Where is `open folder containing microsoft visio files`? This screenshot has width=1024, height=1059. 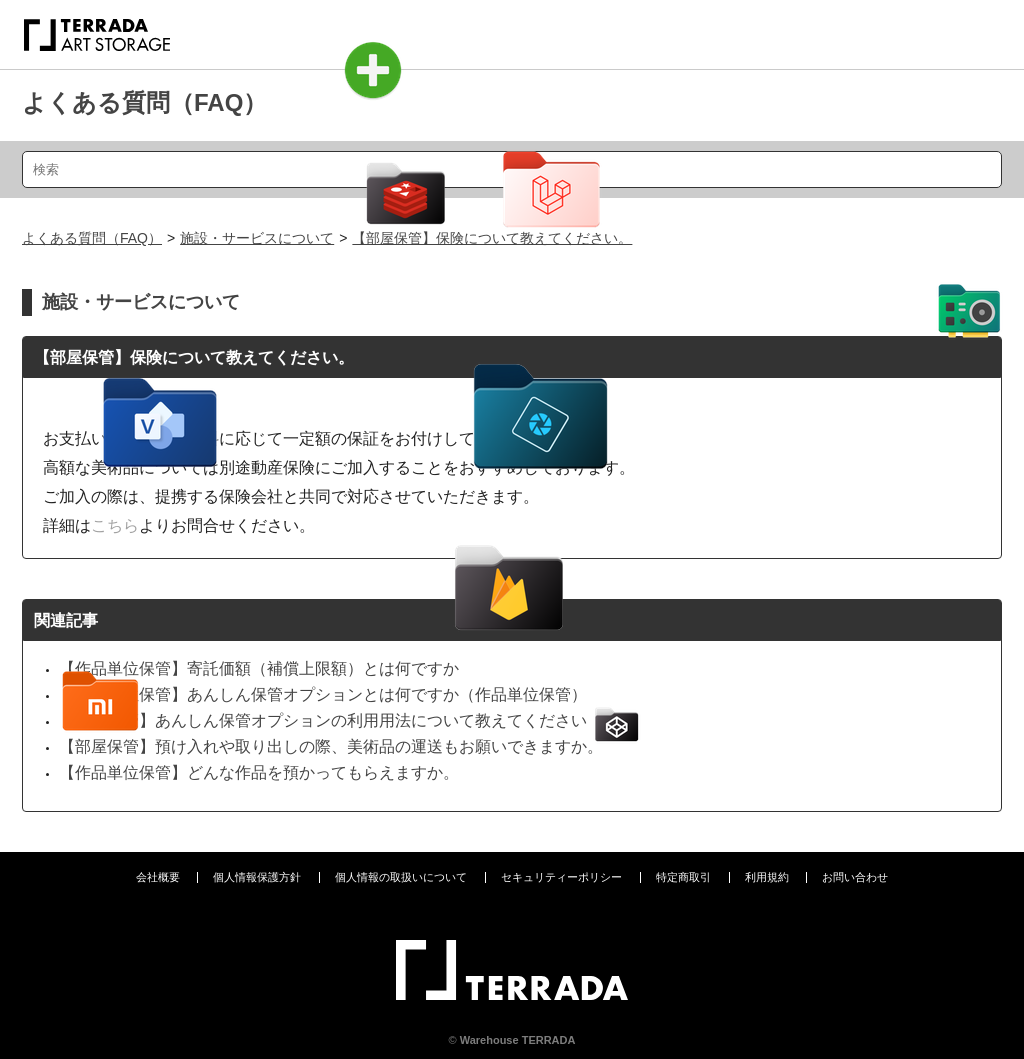
open folder containing microsoft visio files is located at coordinates (159, 425).